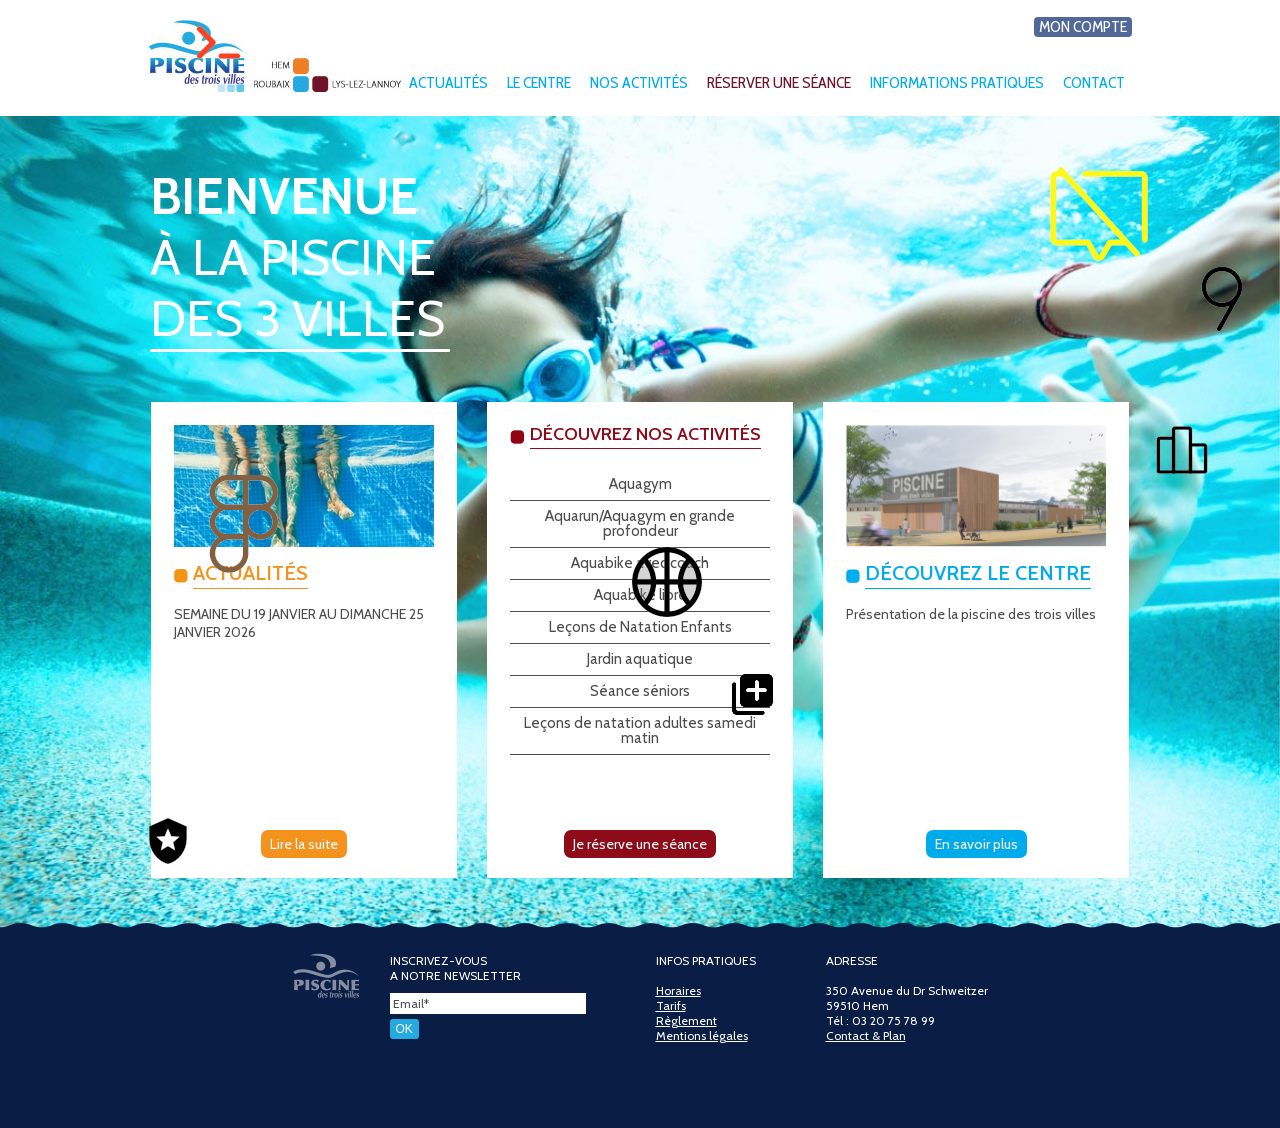  I want to click on view rankings or leaderboard, so click(1182, 450).